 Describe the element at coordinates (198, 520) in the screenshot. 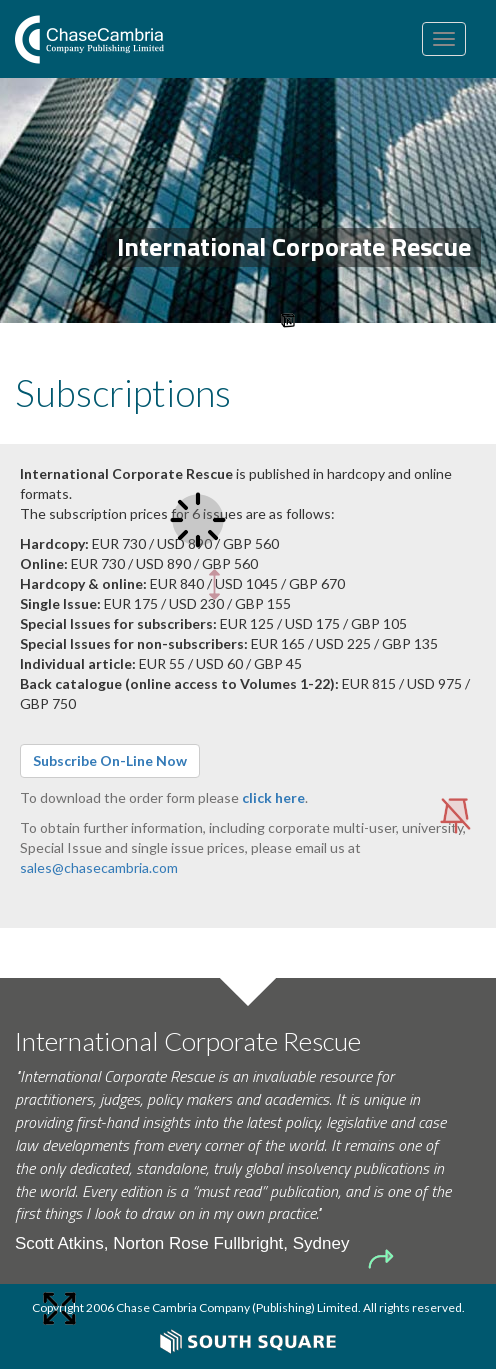

I see `indicates content is loading` at that location.